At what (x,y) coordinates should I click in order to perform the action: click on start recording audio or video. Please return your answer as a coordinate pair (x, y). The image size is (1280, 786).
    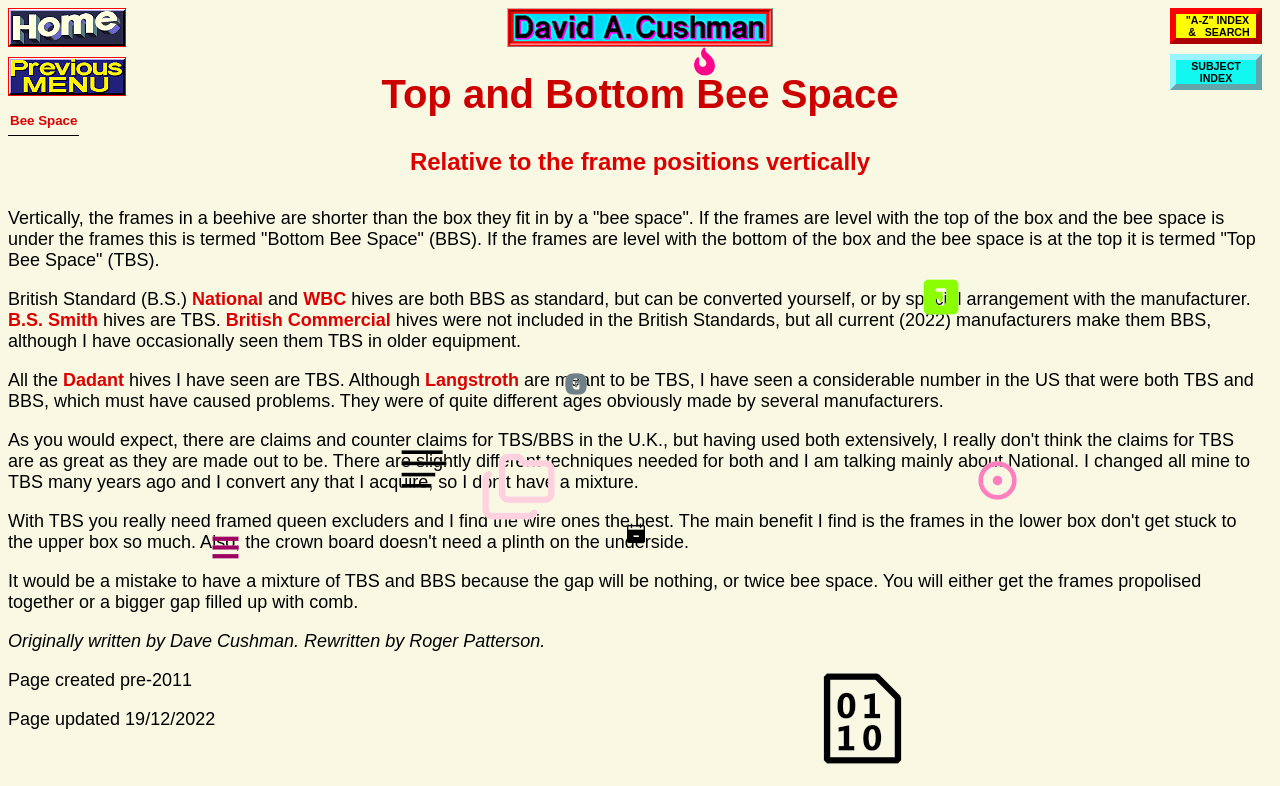
    Looking at the image, I should click on (997, 480).